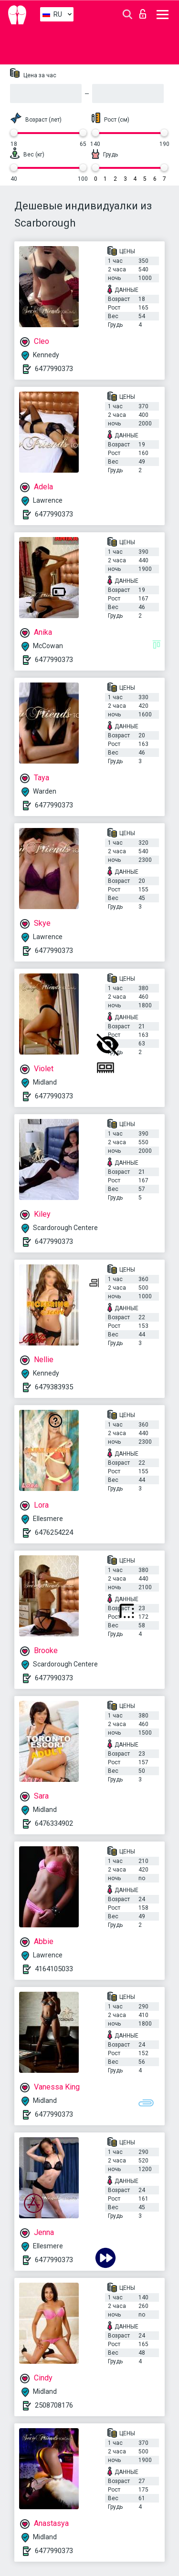  What do you see at coordinates (105, 2258) in the screenshot?
I see `skip forward in media playback` at bounding box center [105, 2258].